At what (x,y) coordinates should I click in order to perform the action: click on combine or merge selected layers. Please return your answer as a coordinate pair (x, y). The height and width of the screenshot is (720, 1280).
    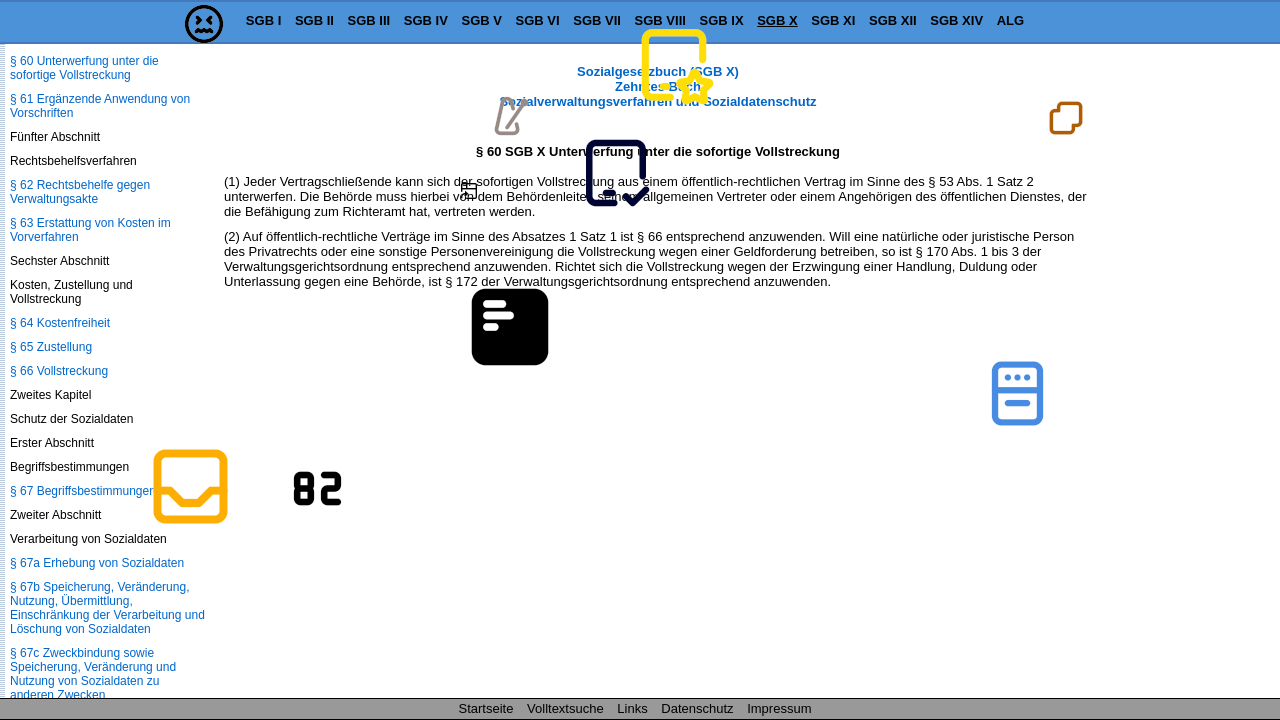
    Looking at the image, I should click on (1066, 118).